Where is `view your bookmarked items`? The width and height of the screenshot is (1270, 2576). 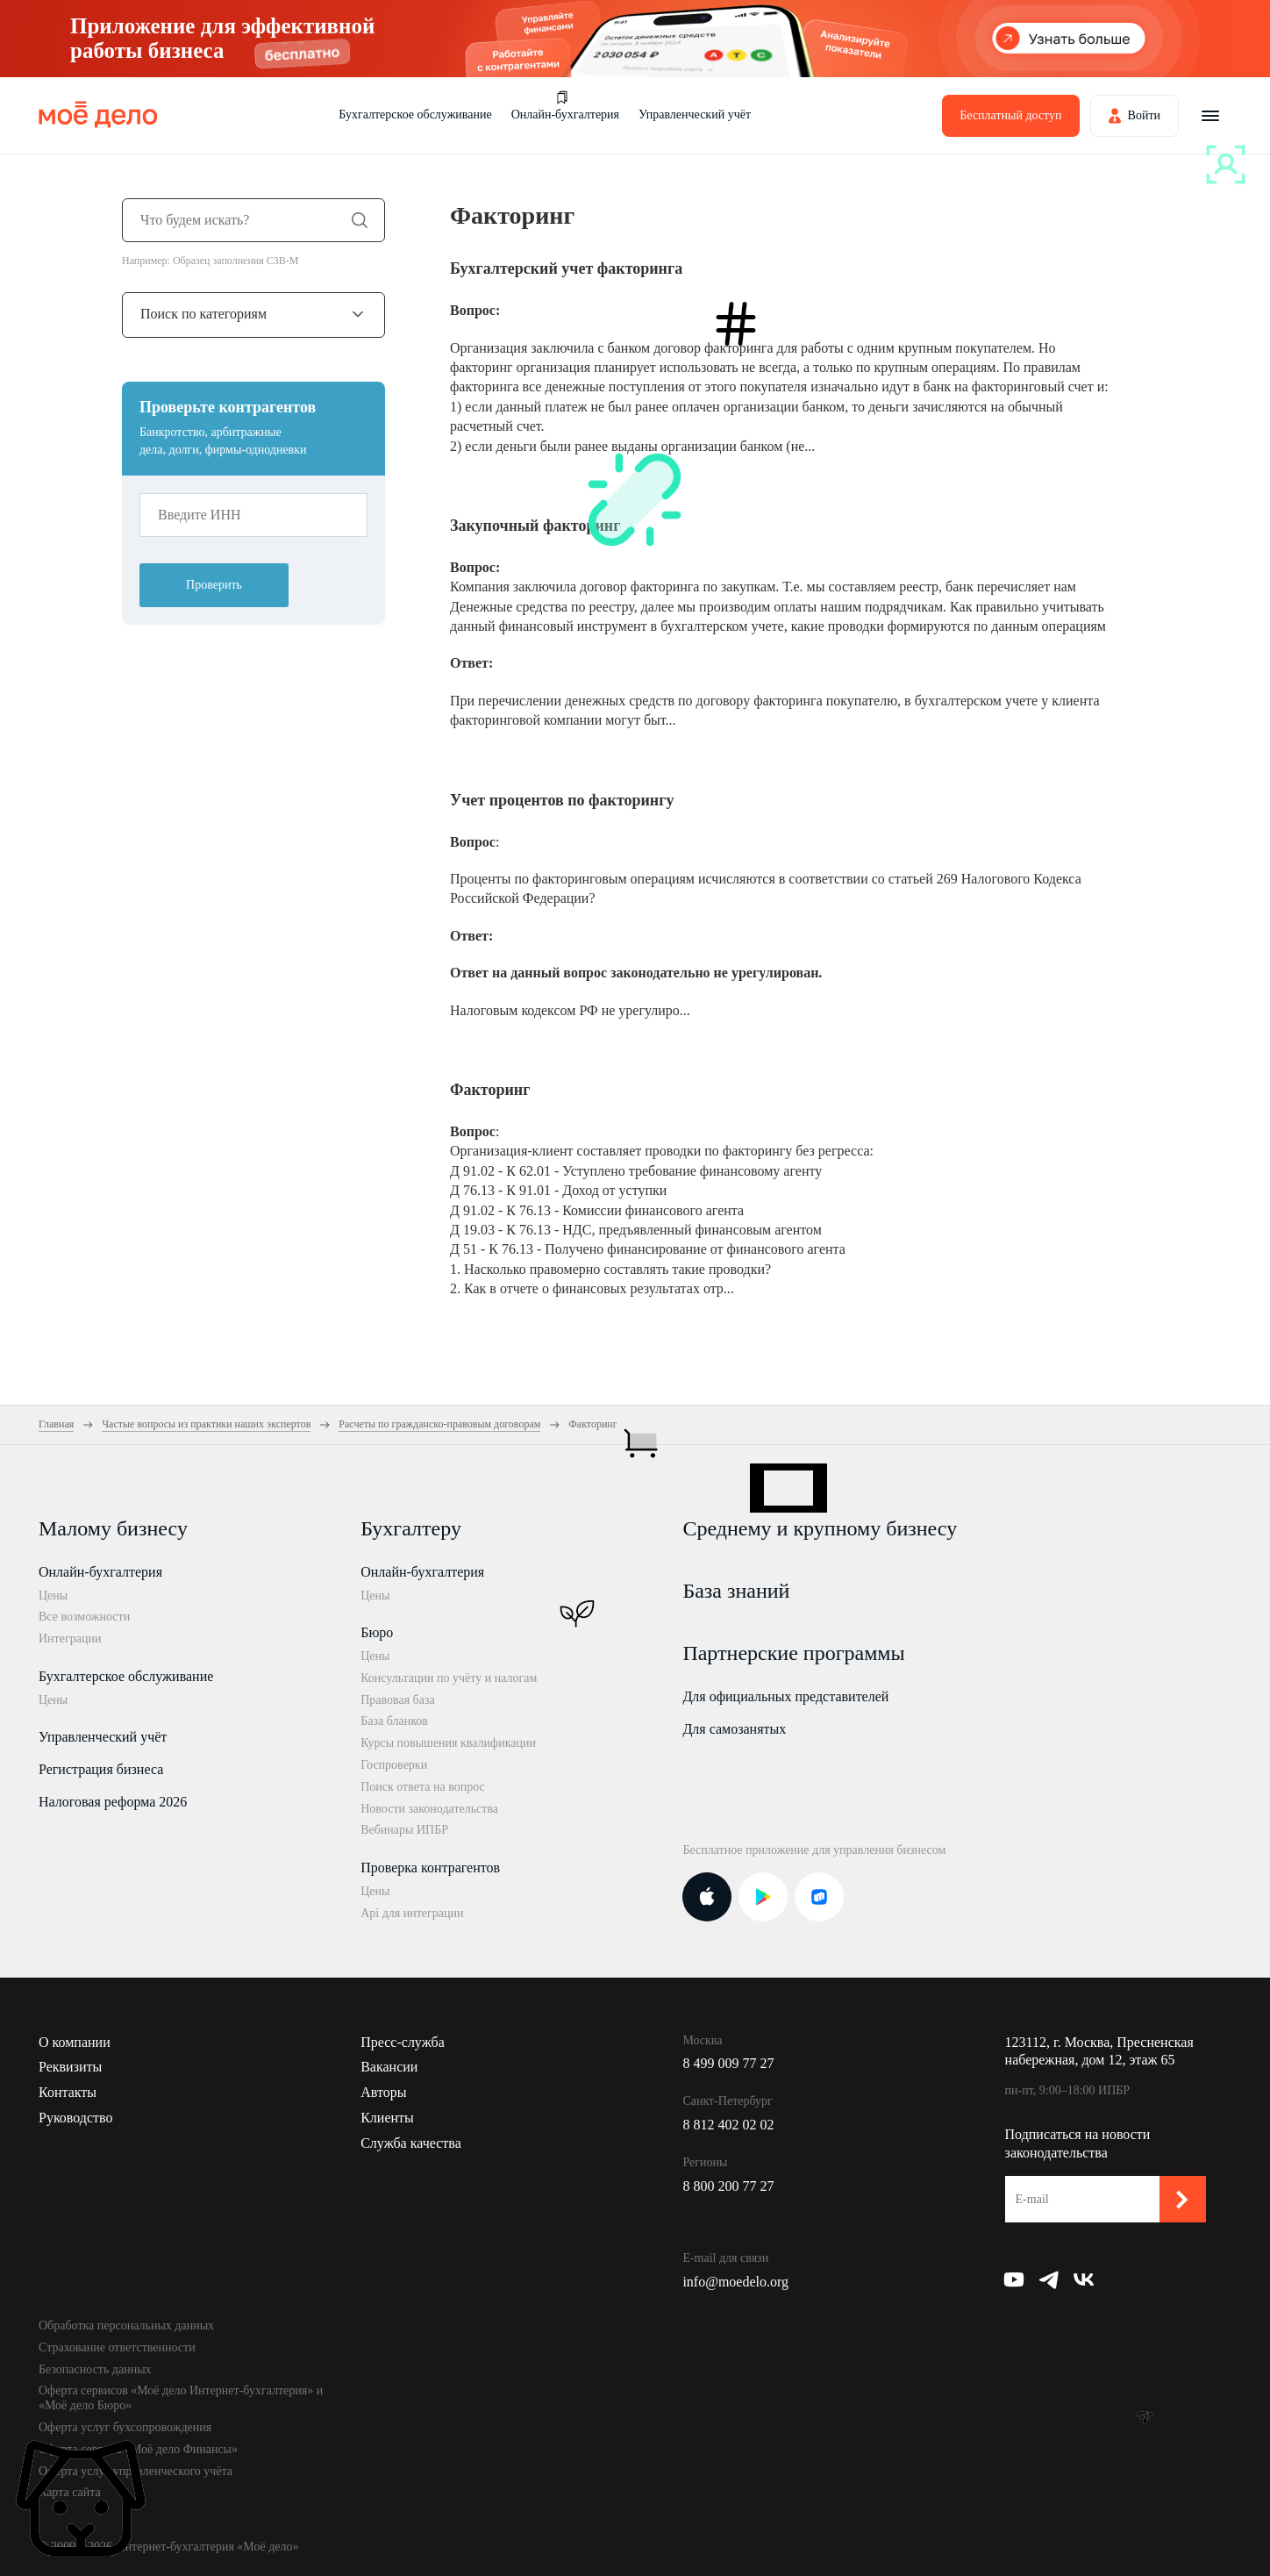 view your bookmarked items is located at coordinates (562, 97).